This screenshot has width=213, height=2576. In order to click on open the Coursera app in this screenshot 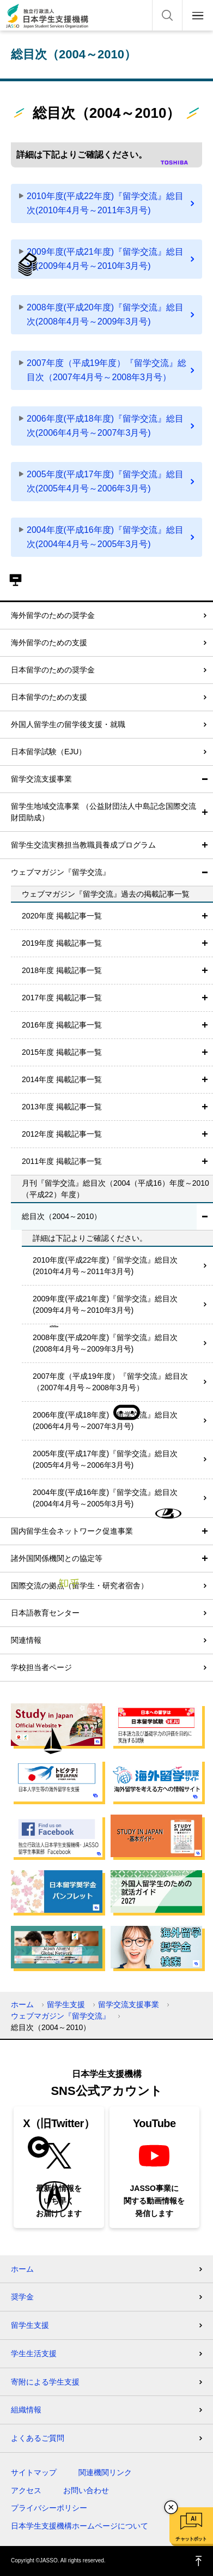, I will do `click(38, 2147)`.